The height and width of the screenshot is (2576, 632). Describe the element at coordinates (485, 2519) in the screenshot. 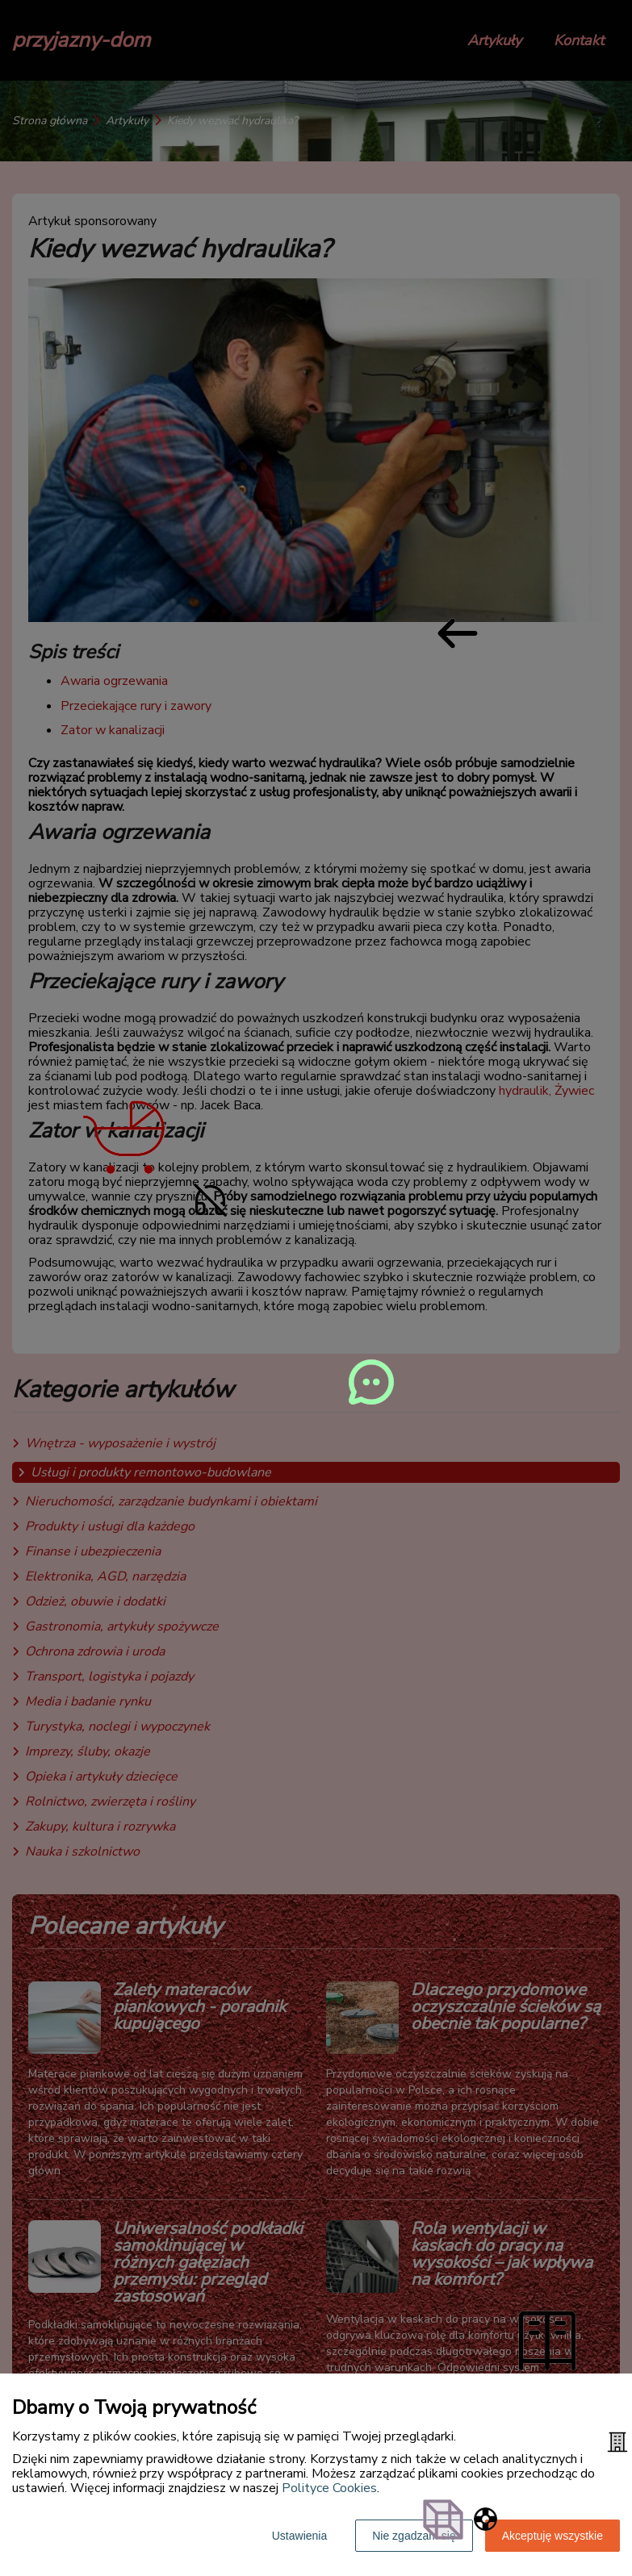

I see `access help or support center` at that location.